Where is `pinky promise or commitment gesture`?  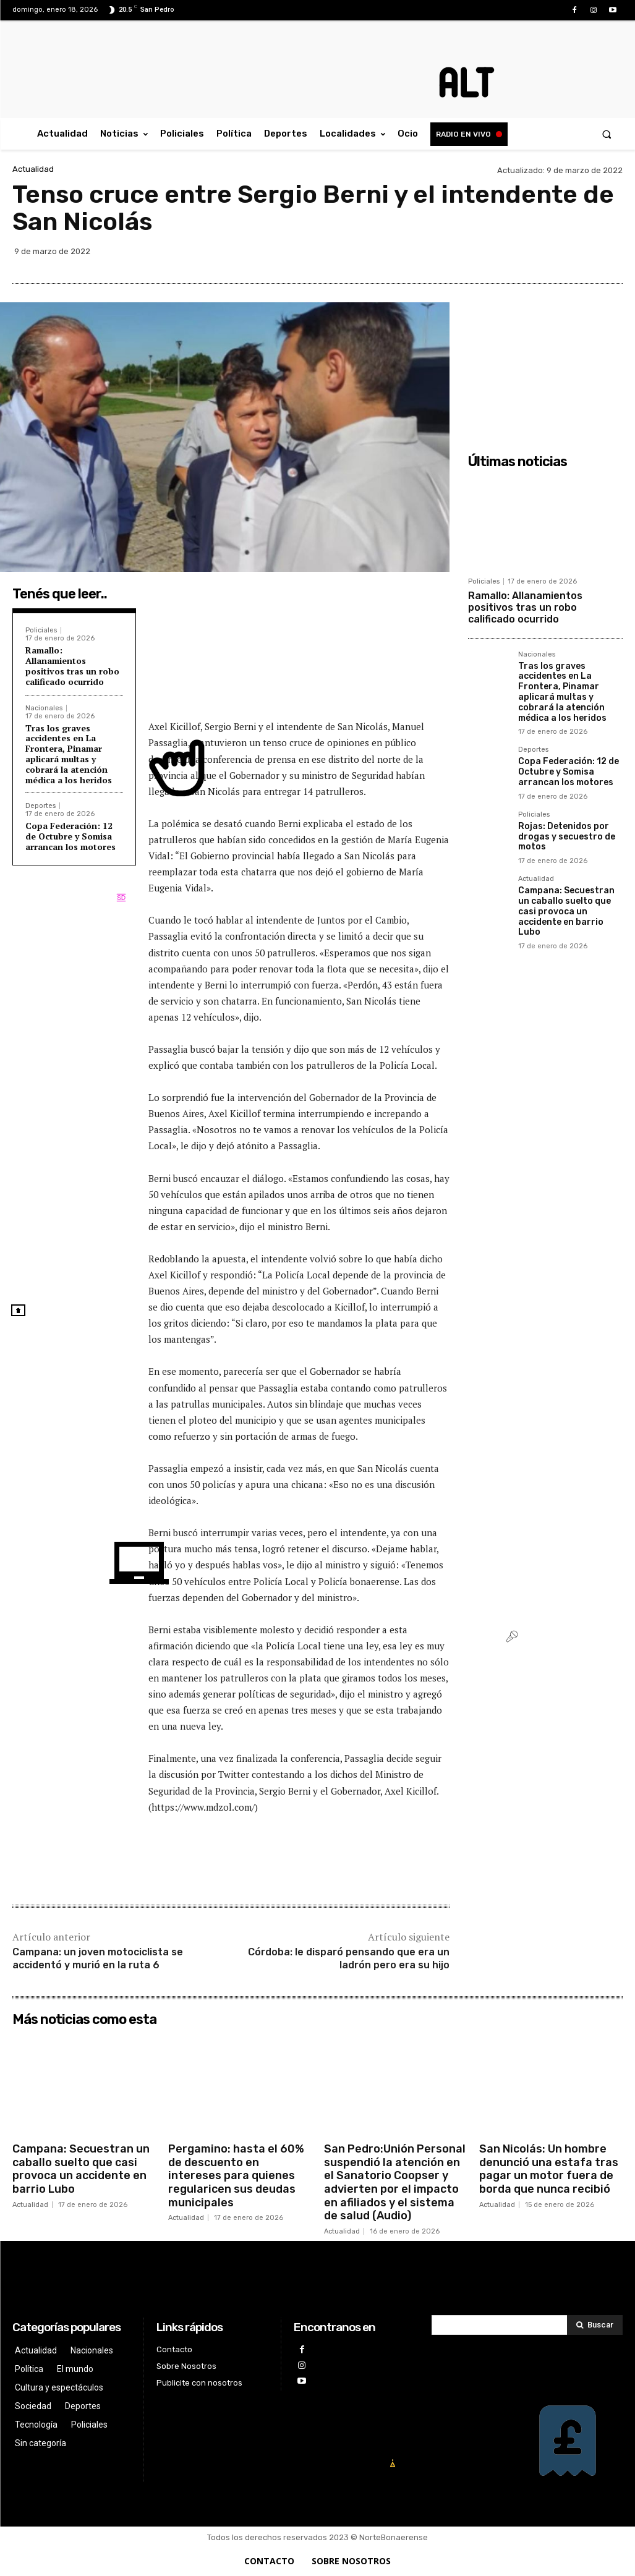 pinky promise or commitment gesture is located at coordinates (177, 763).